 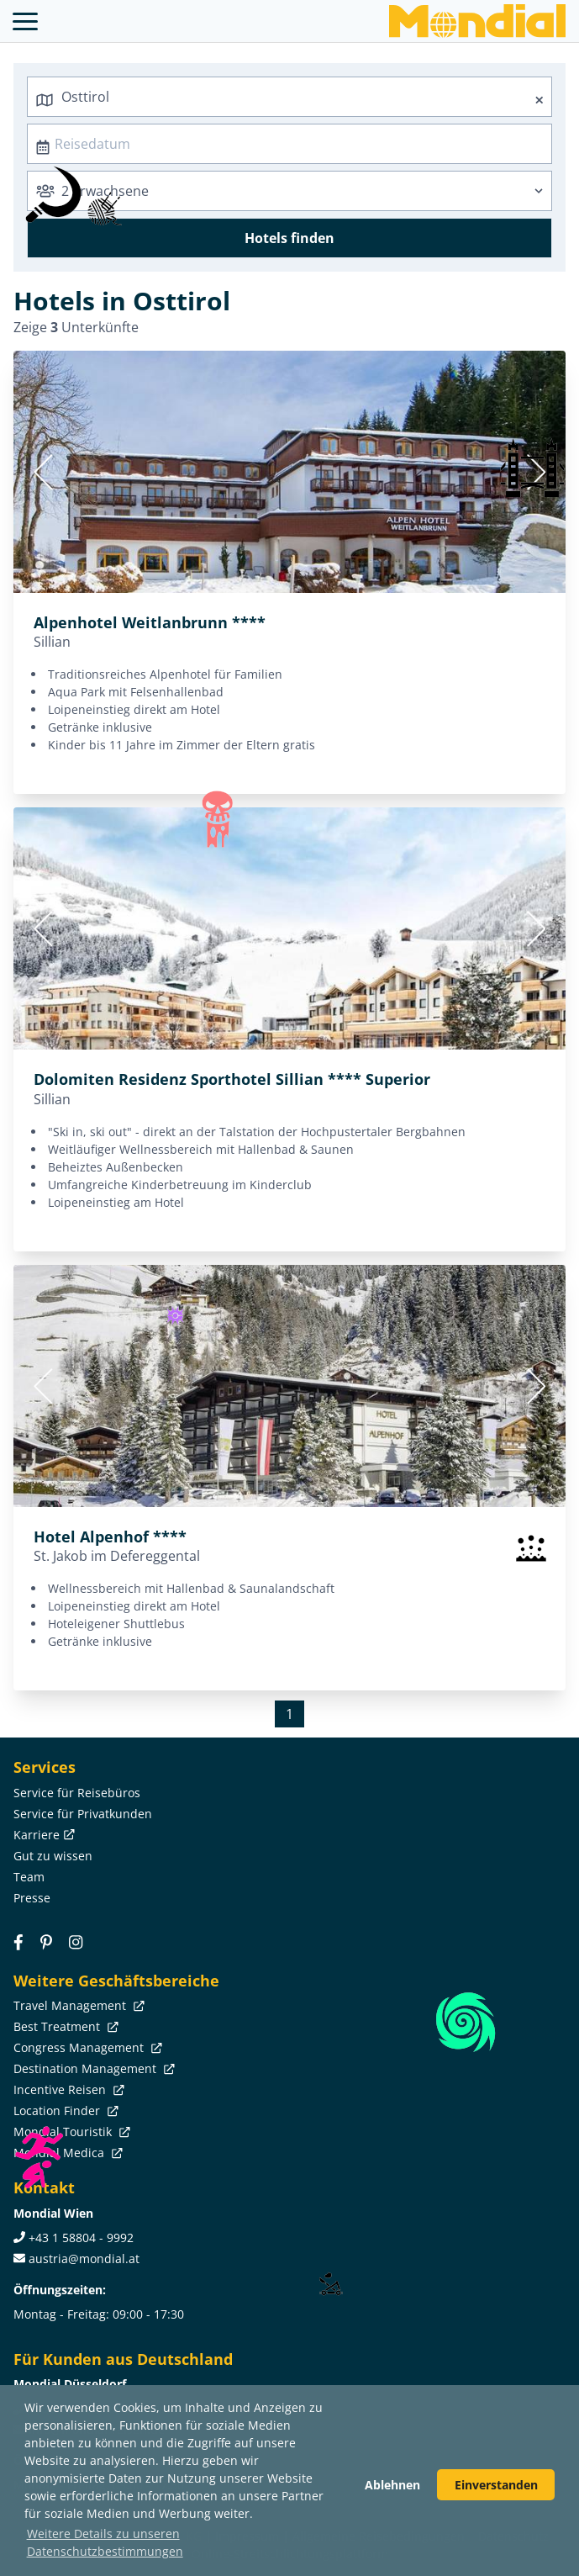 What do you see at coordinates (105, 209) in the screenshot?
I see `yarn or wool crafting material indicator` at bounding box center [105, 209].